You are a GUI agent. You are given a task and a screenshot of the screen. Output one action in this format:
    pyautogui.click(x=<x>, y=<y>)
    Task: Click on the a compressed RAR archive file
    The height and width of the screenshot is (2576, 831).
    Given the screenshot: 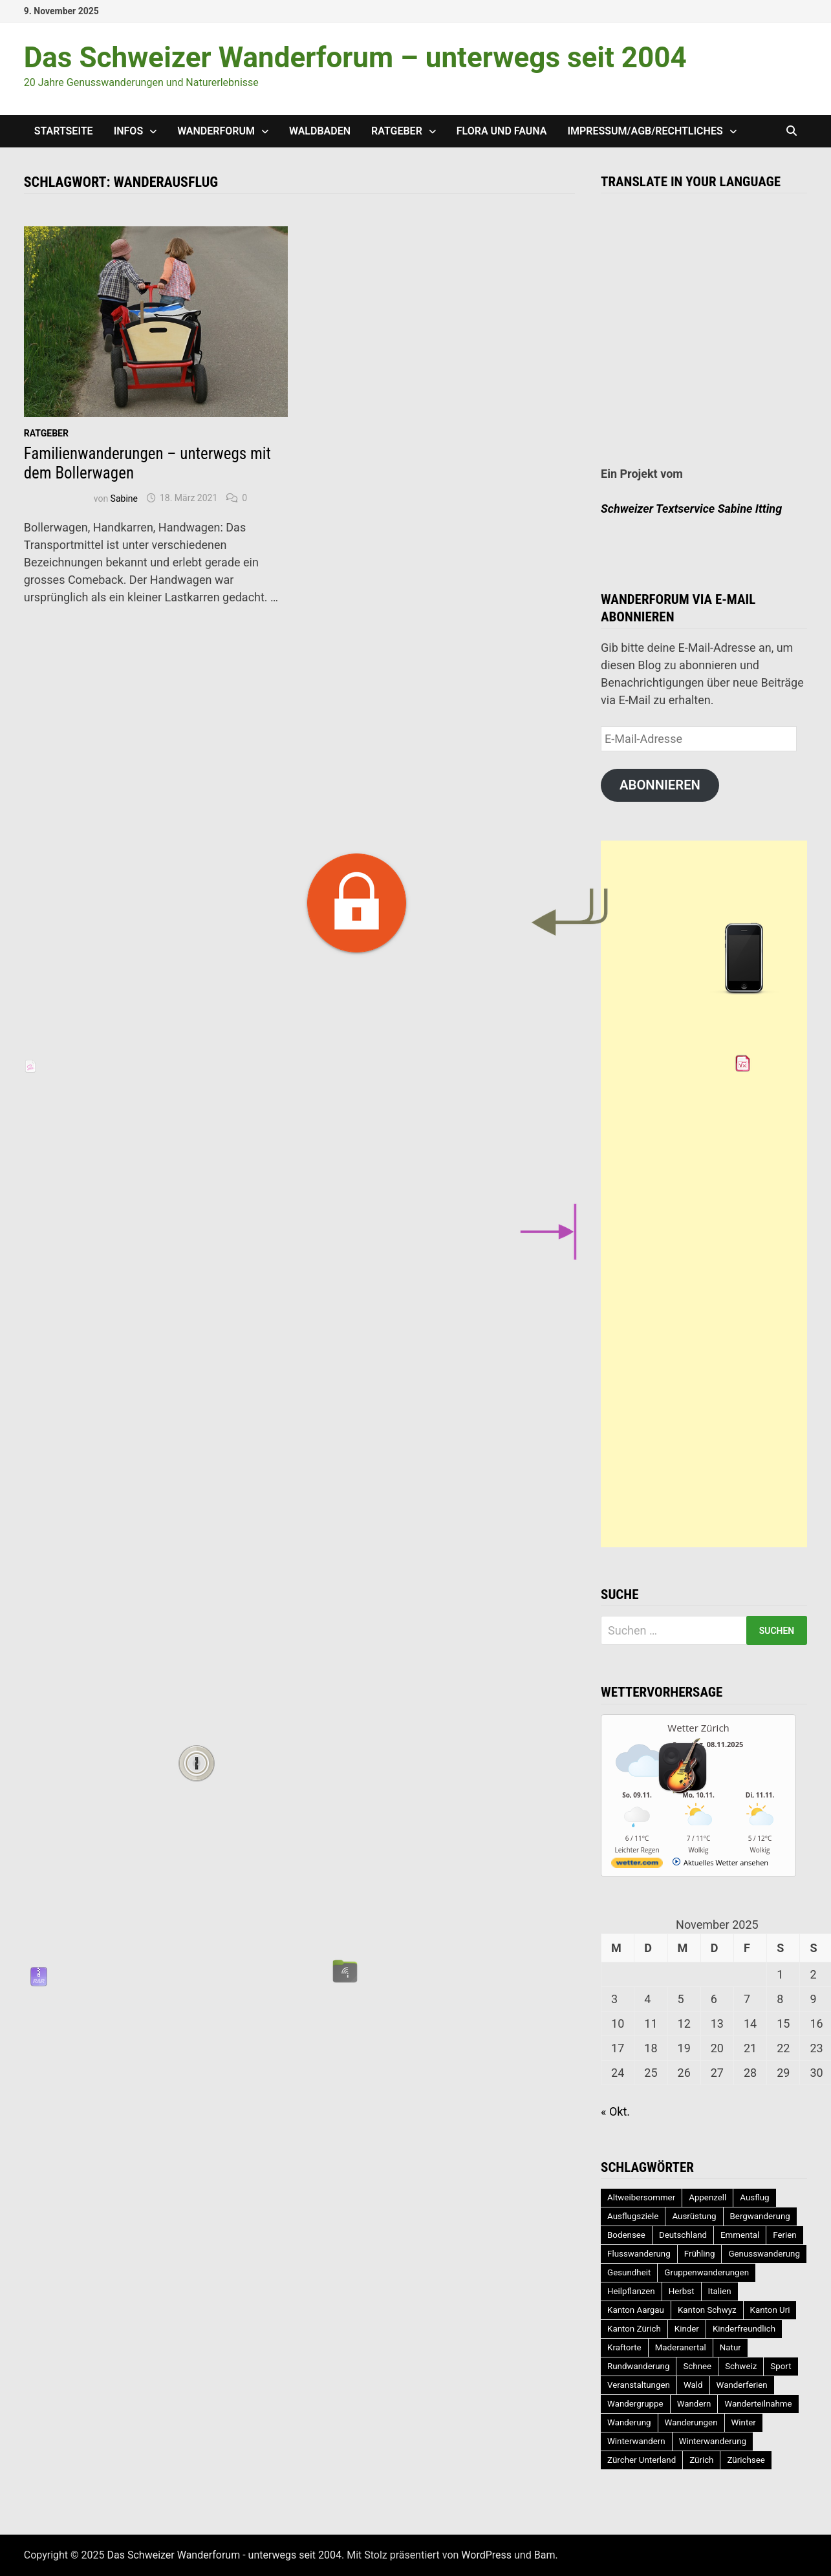 What is the action you would take?
    pyautogui.click(x=39, y=1977)
    